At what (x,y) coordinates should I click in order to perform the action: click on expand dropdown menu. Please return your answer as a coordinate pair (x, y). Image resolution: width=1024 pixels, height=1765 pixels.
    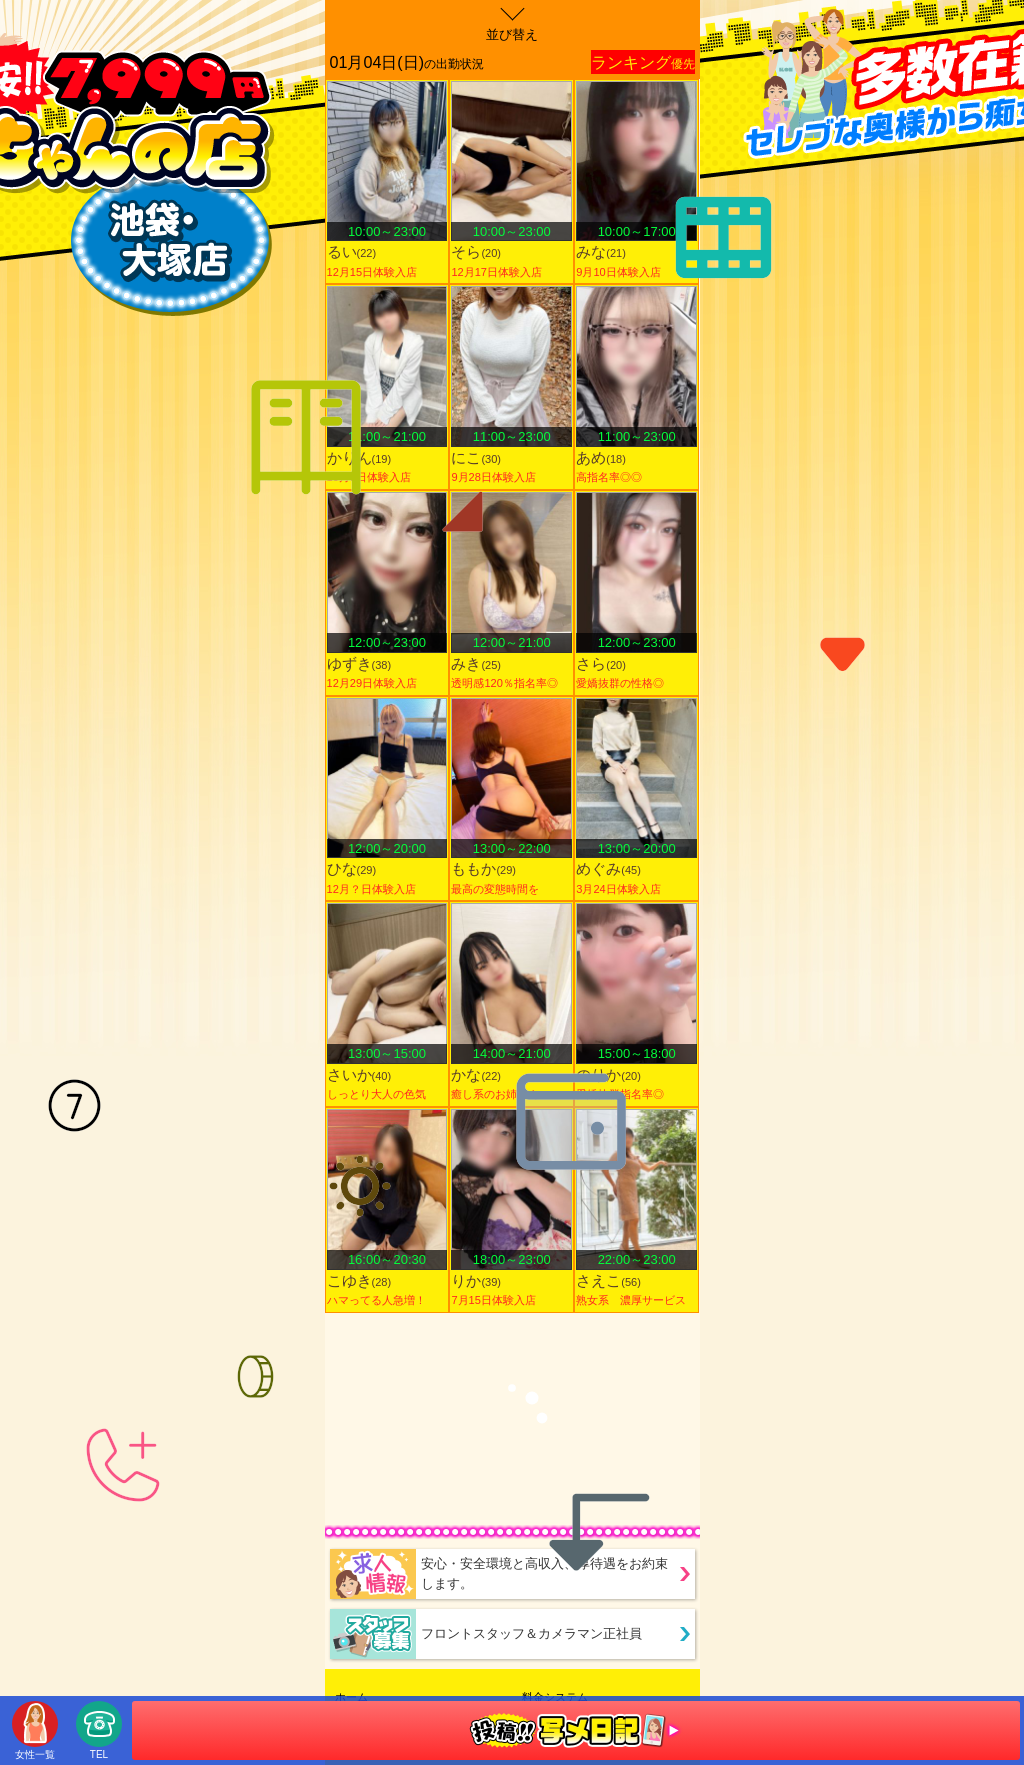
    Looking at the image, I should click on (842, 652).